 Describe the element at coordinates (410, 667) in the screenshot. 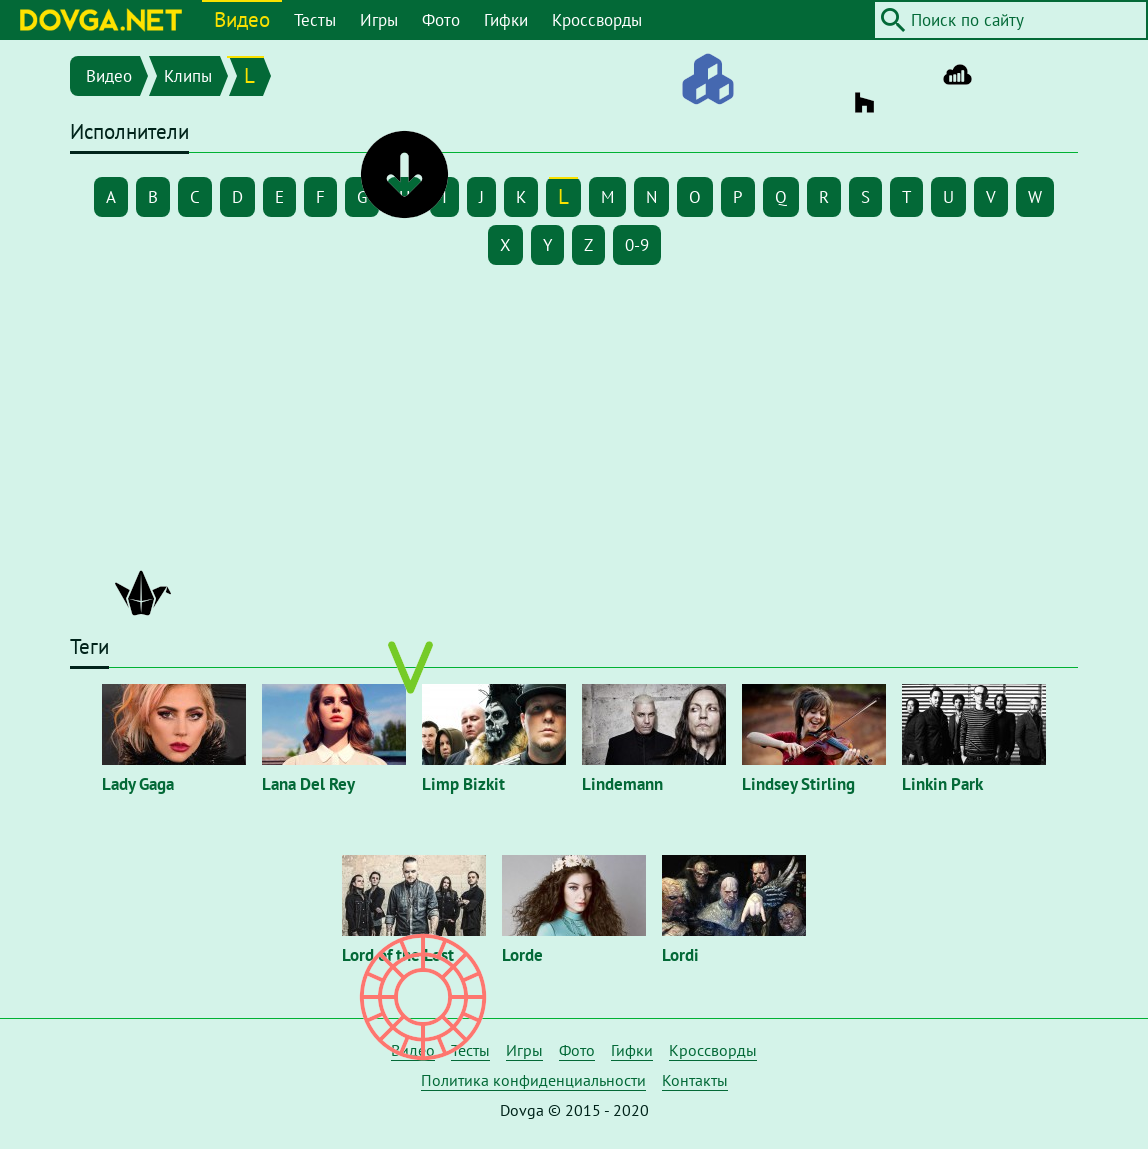

I see `indicates a verified or validated status` at that location.